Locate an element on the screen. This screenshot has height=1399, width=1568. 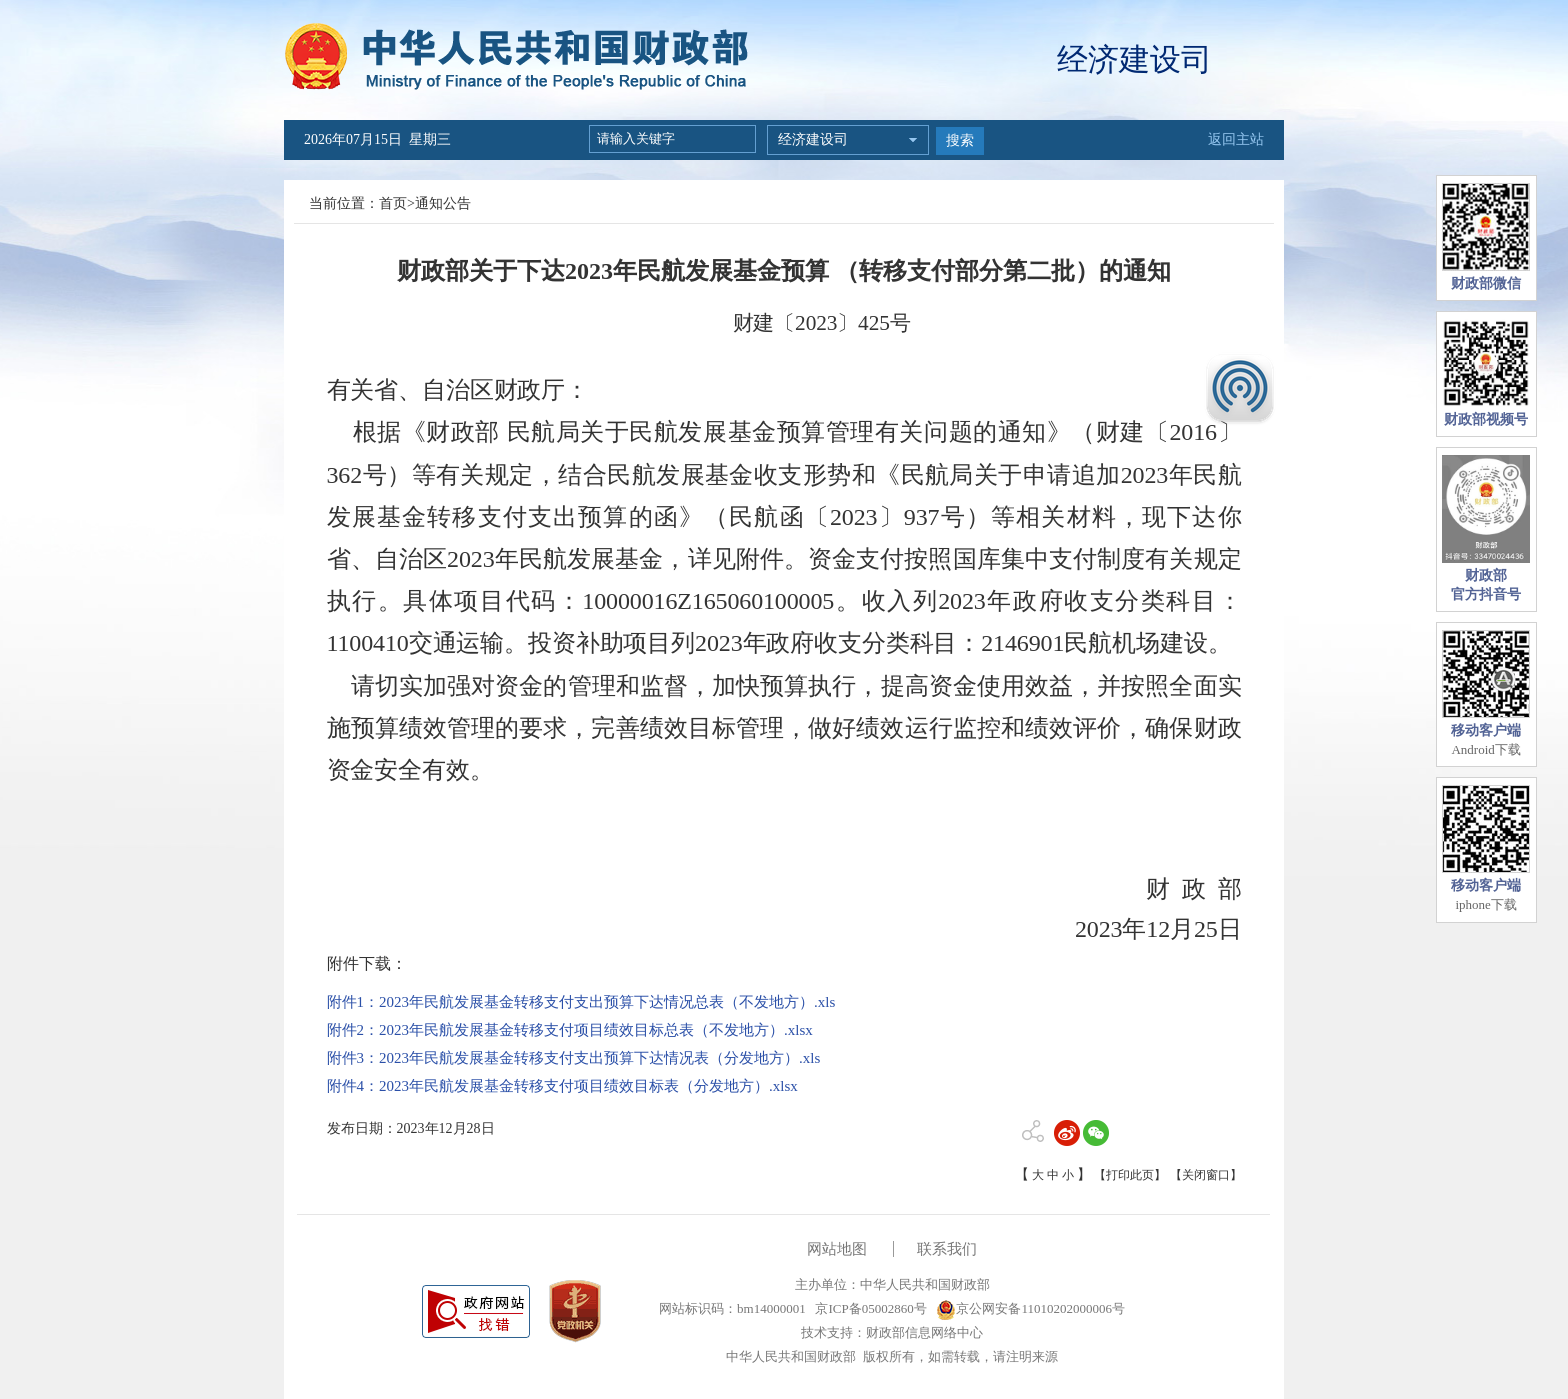
check for available software updates is located at coordinates (1503, 679).